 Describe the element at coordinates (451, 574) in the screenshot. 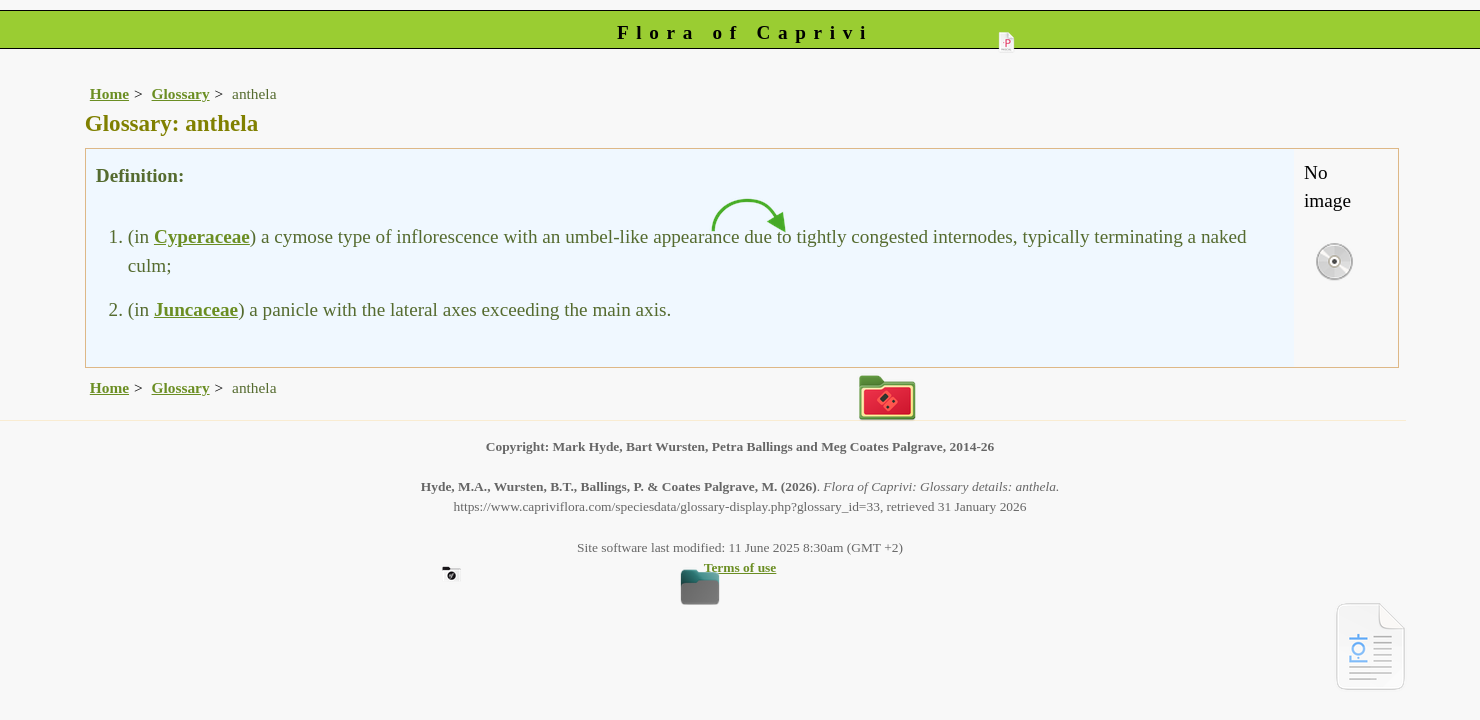

I see `open symfony project folder` at that location.